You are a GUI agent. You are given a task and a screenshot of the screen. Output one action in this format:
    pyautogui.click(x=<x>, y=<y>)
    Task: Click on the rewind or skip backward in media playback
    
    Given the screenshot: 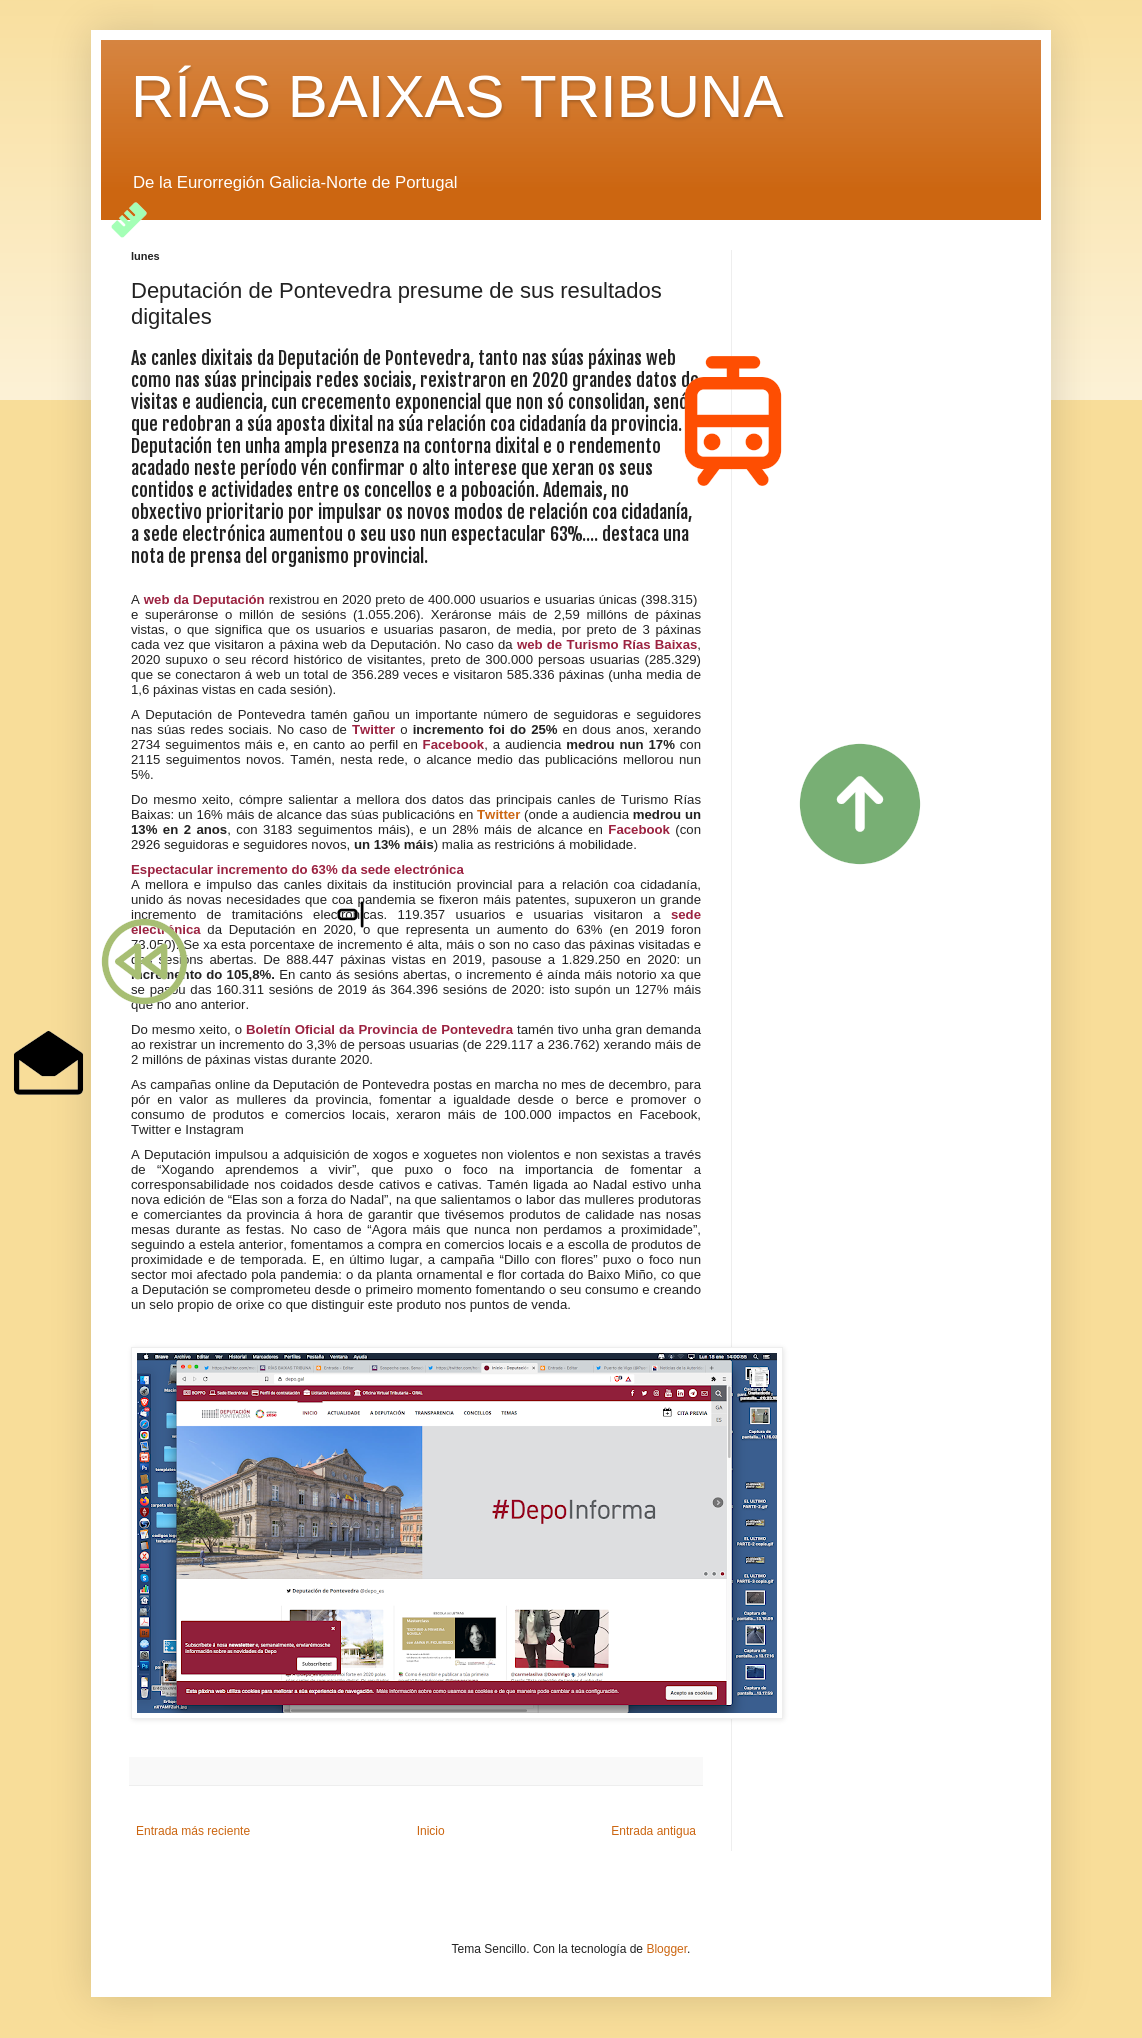 What is the action you would take?
    pyautogui.click(x=144, y=961)
    